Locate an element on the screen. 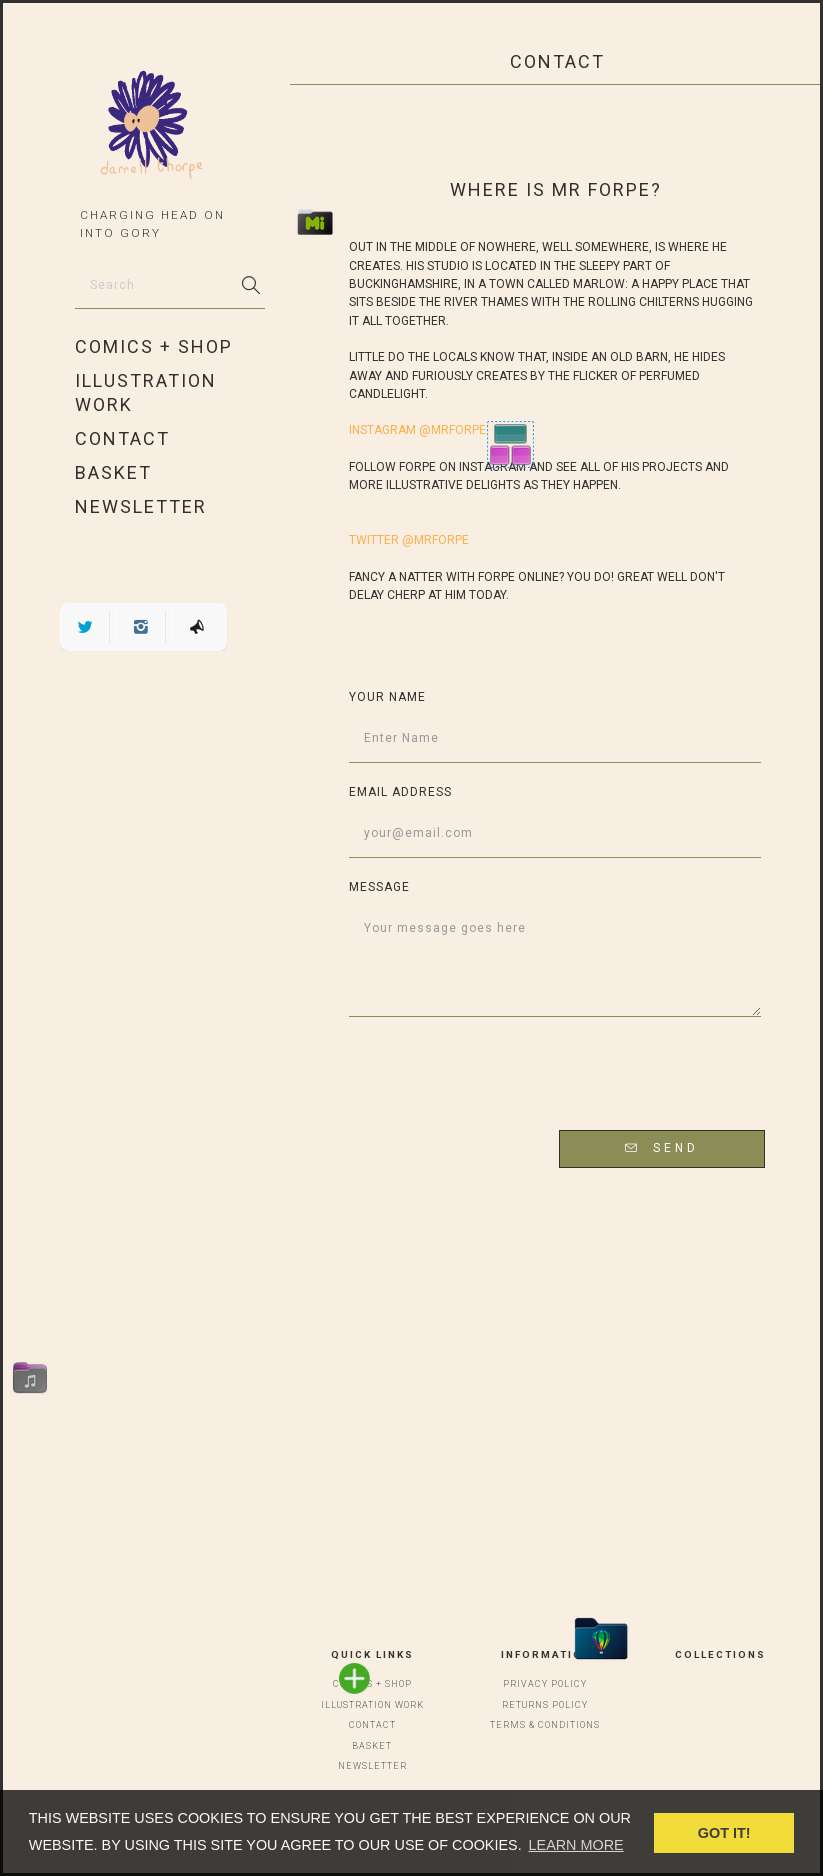  open CorelDRAW project files folder is located at coordinates (601, 1640).